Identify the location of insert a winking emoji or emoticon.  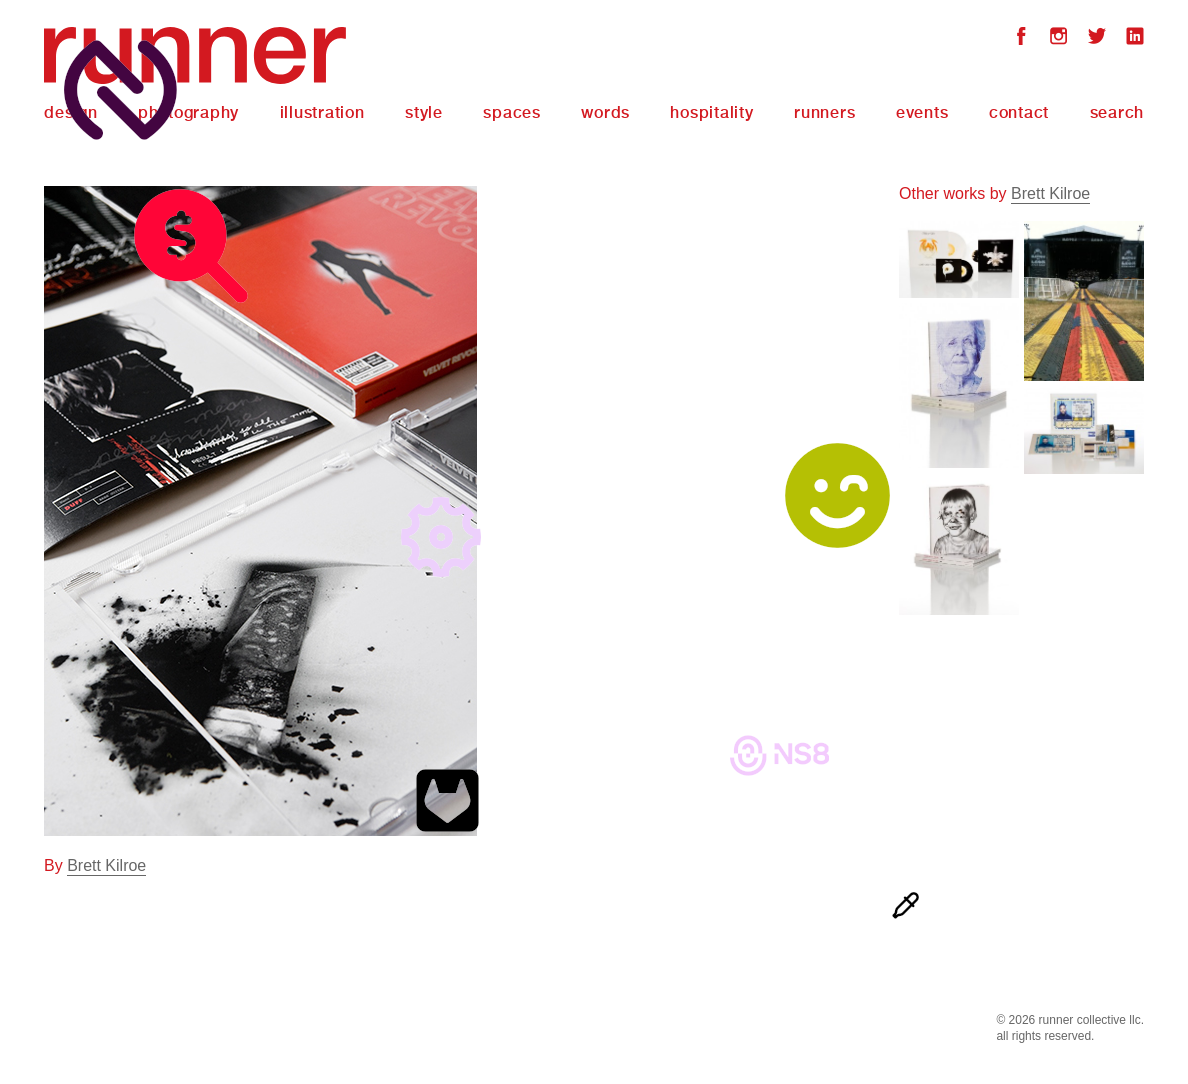
(837, 495).